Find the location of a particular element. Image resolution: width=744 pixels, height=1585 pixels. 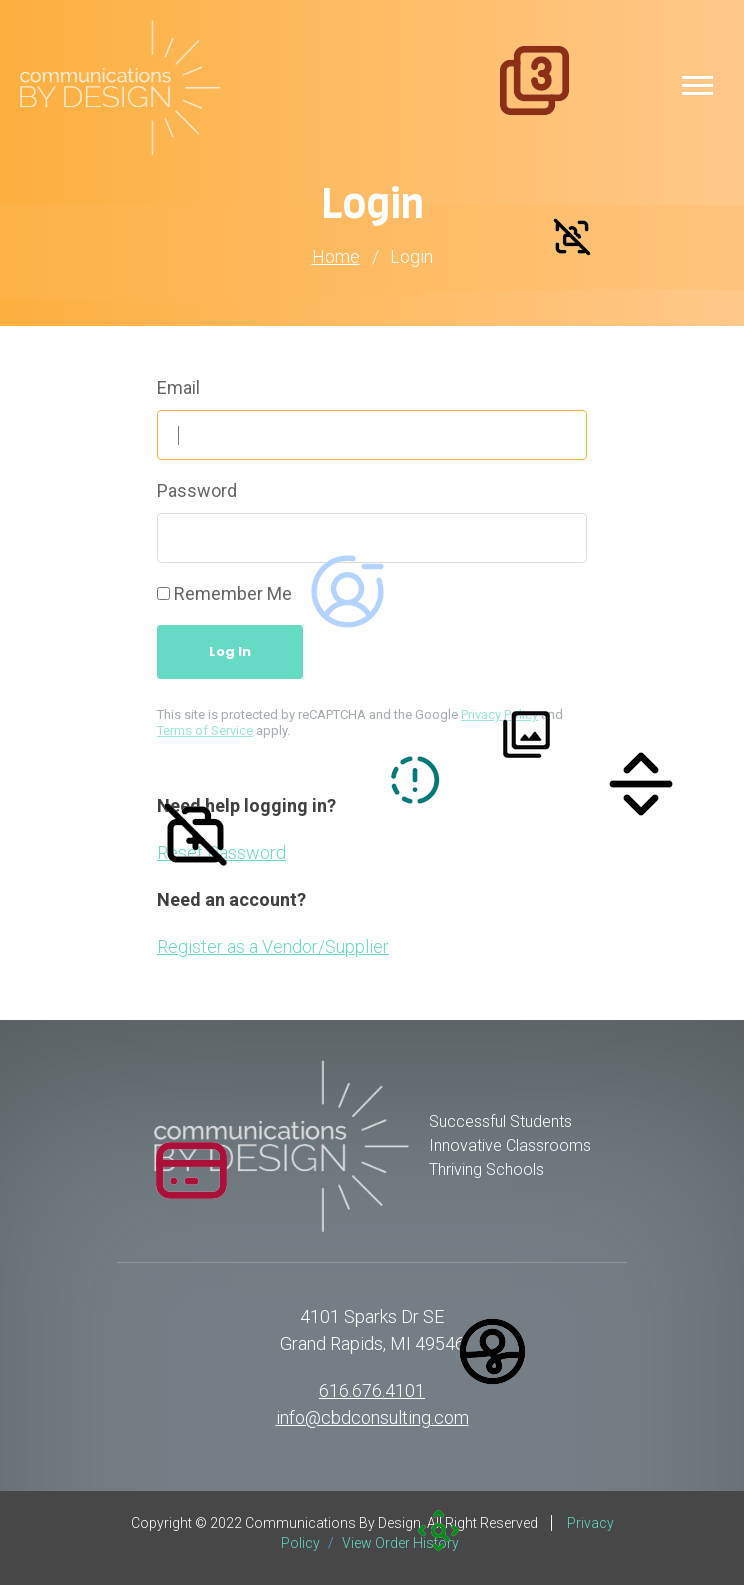

pan and zoom controls for map or image viewer is located at coordinates (438, 1530).